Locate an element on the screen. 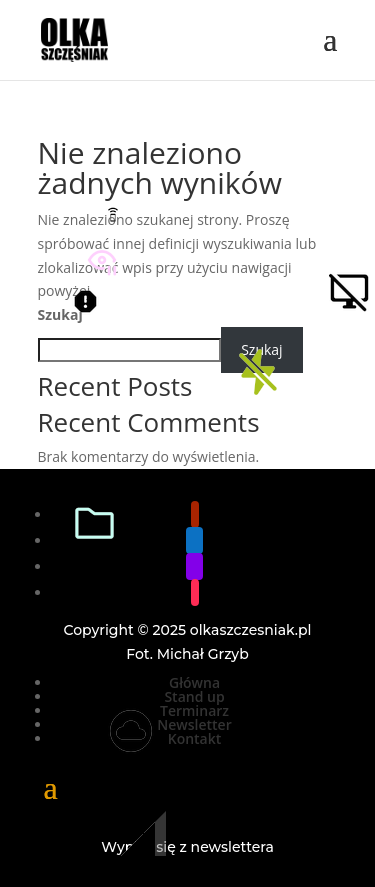 The width and height of the screenshot is (375, 887). access cloud storage is located at coordinates (131, 731).